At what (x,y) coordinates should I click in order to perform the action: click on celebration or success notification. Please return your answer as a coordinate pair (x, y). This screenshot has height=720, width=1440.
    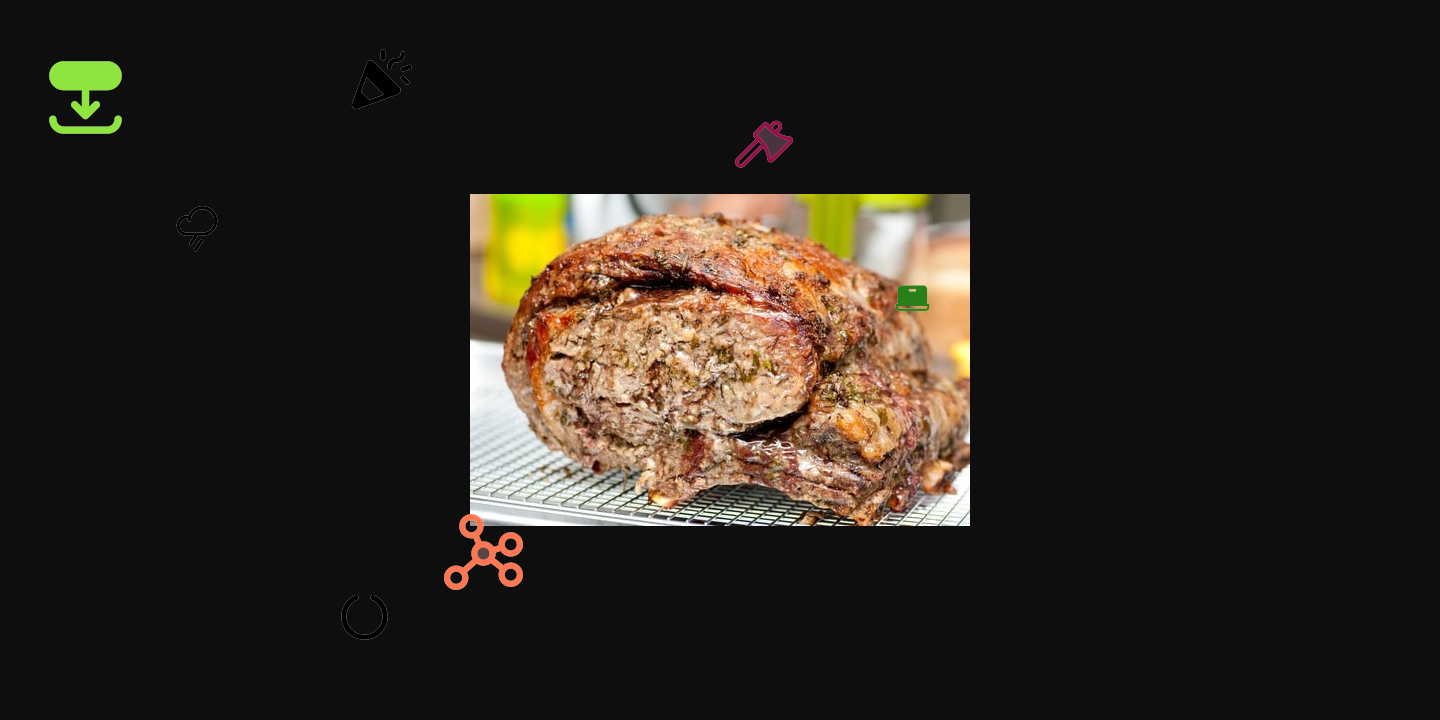
    Looking at the image, I should click on (378, 82).